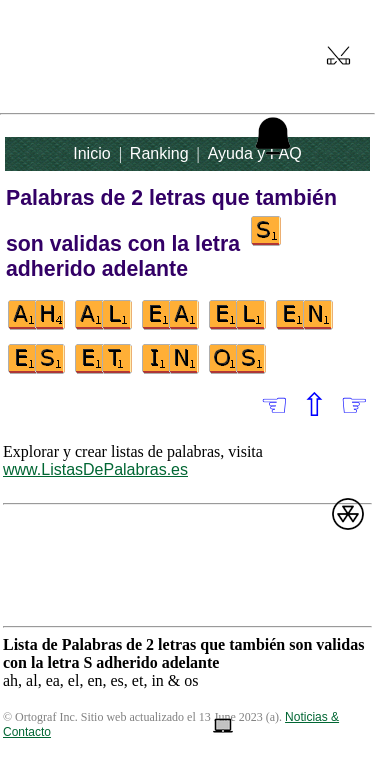 The height and width of the screenshot is (773, 375). Describe the element at coordinates (348, 514) in the screenshot. I see `fallout shelter location indicator` at that location.